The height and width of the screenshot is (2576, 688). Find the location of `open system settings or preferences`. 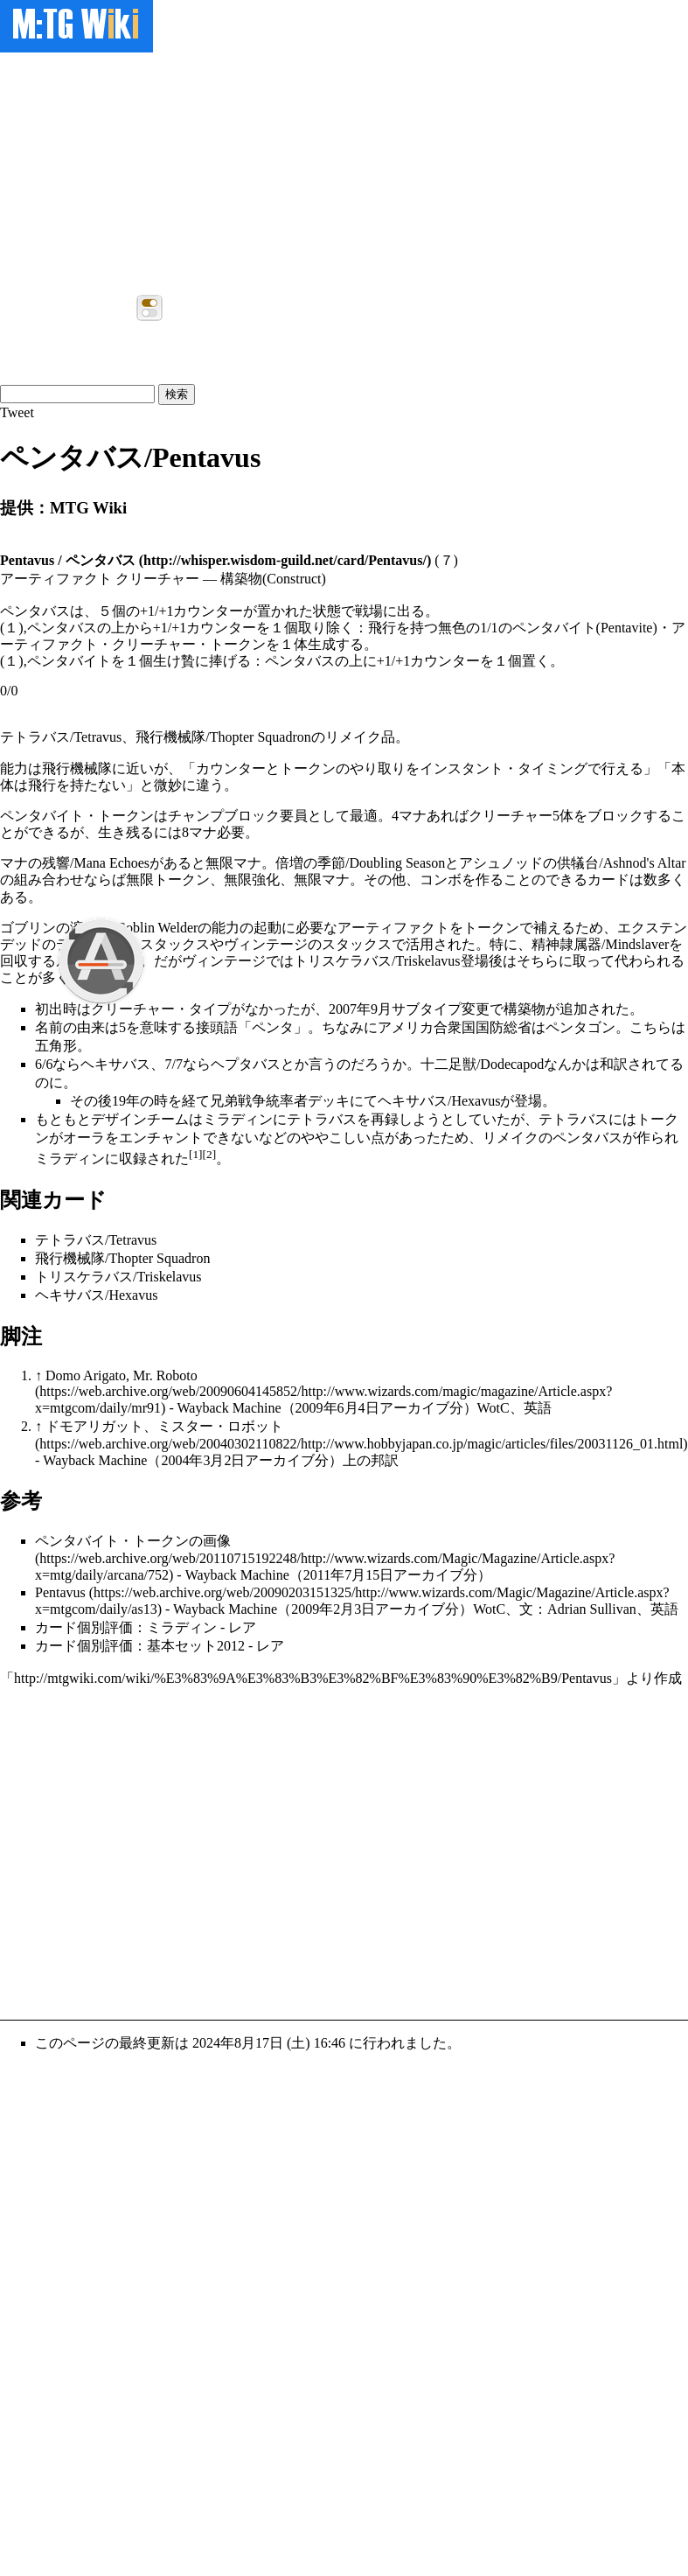

open system settings or preferences is located at coordinates (149, 308).